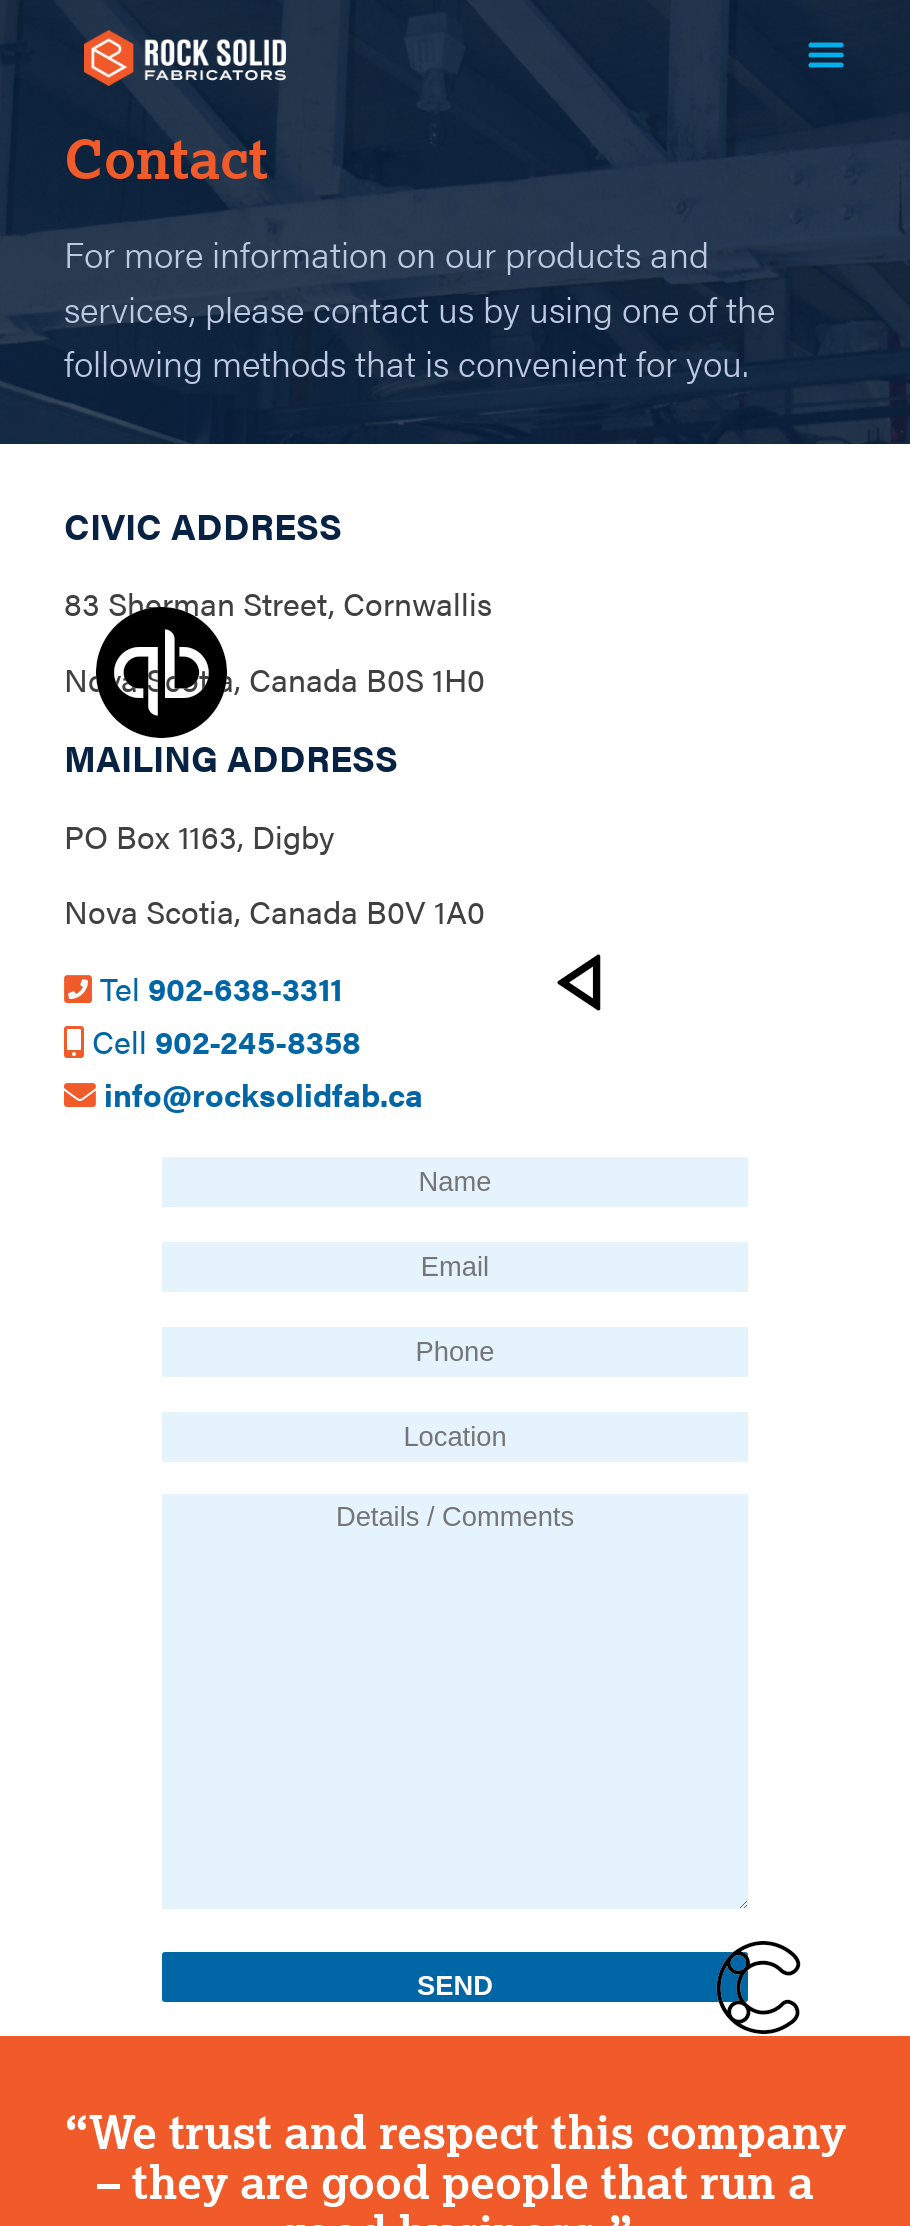 This screenshot has height=2226, width=910. I want to click on link to Contentful CMS platform, so click(758, 1987).